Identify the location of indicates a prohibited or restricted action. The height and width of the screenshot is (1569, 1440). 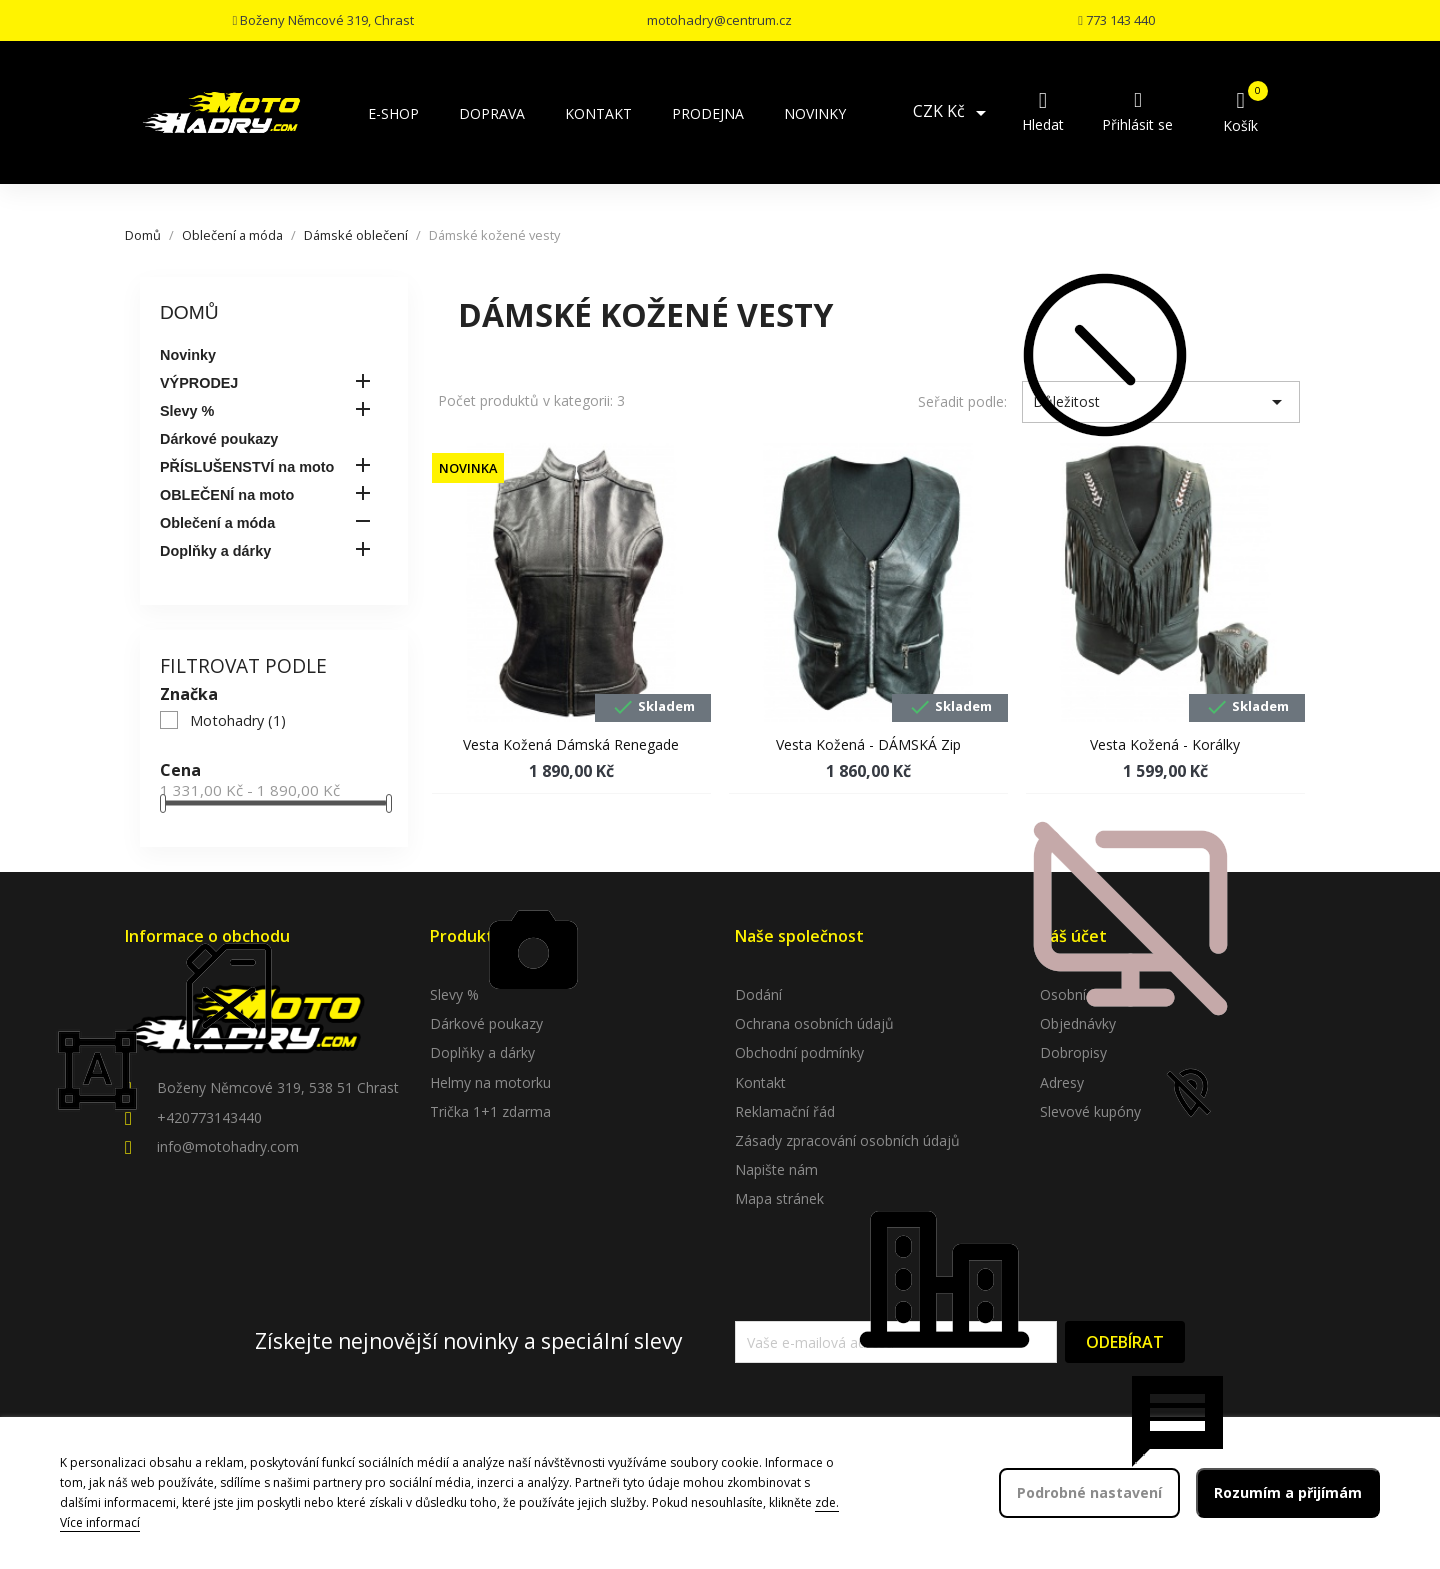
(1105, 355).